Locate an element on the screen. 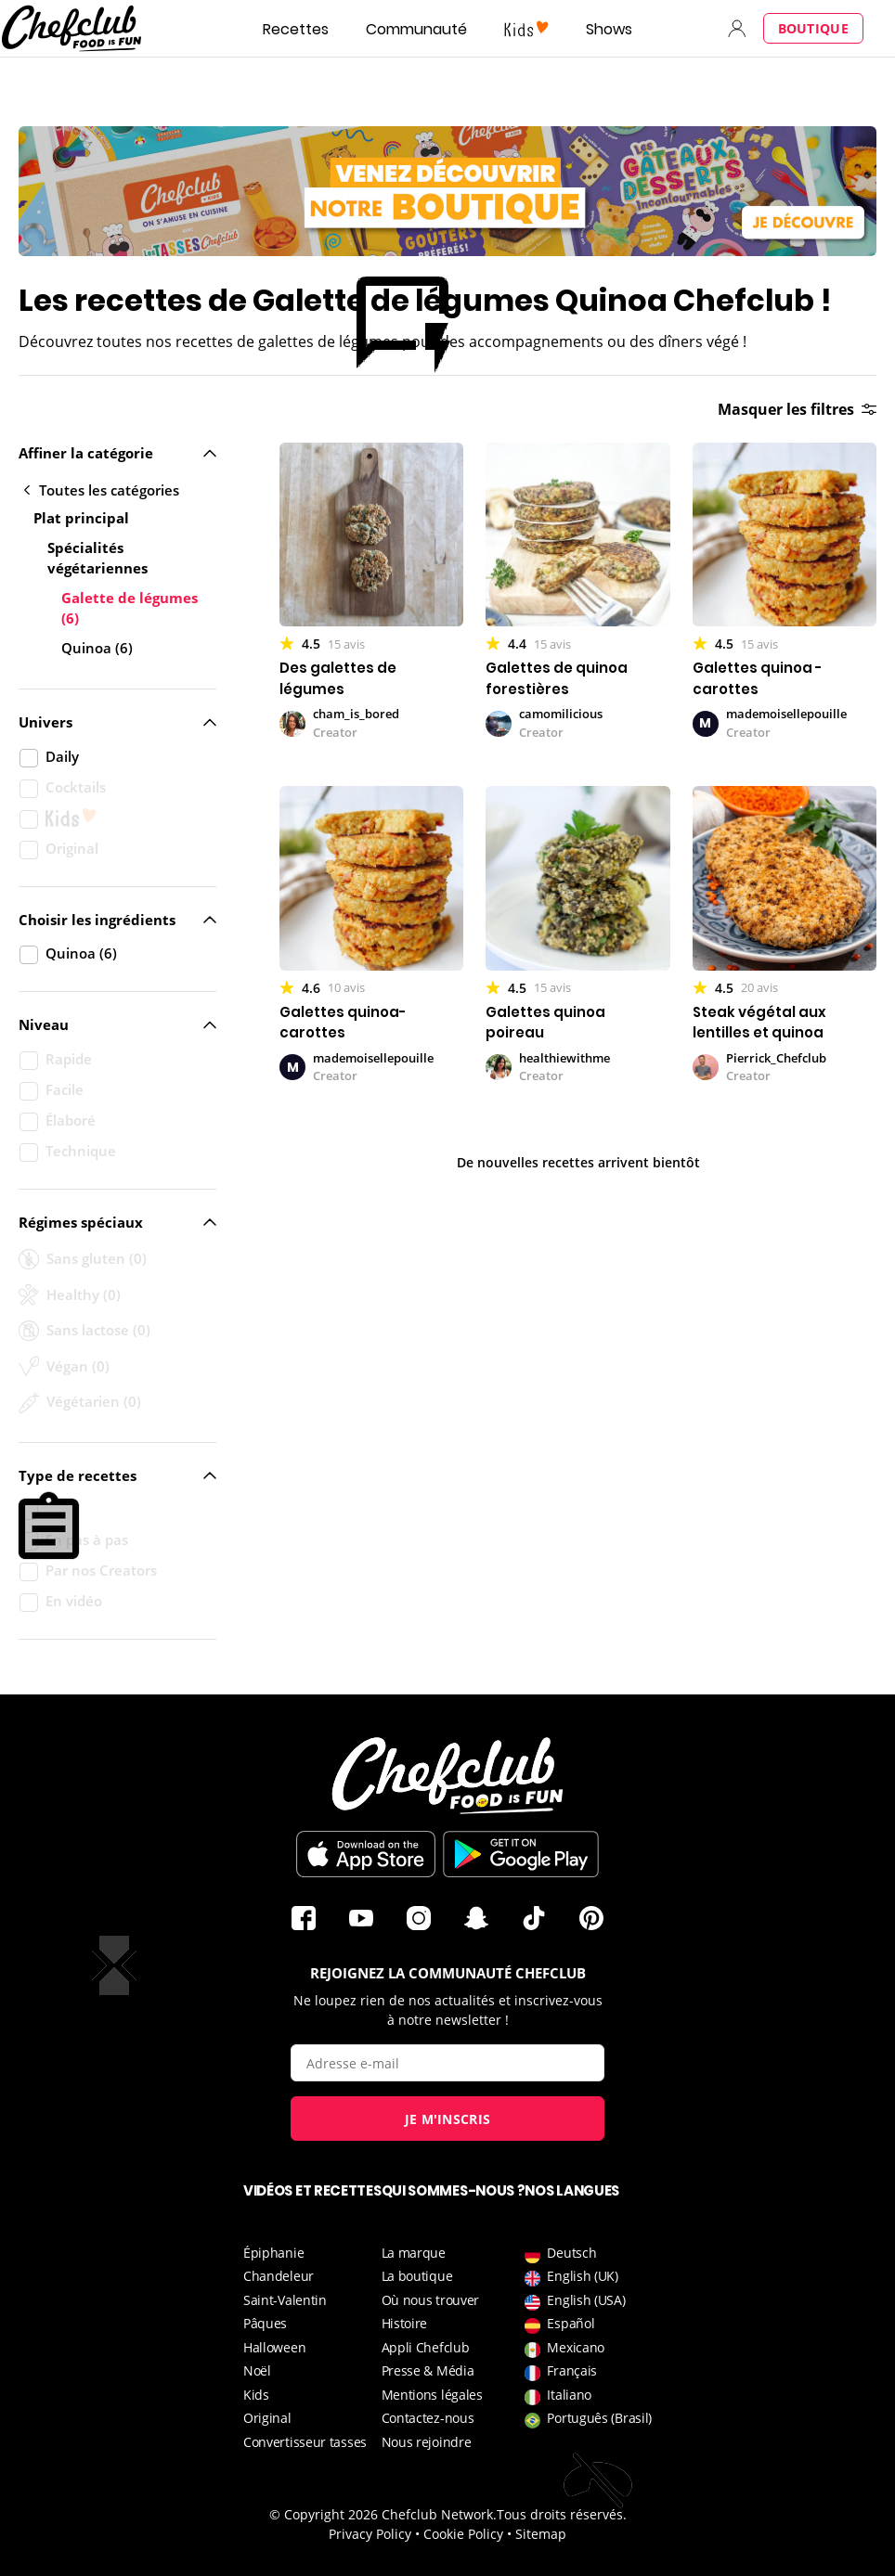 The width and height of the screenshot is (895, 2576). indicates a process is waiting or pending is located at coordinates (114, 1965).